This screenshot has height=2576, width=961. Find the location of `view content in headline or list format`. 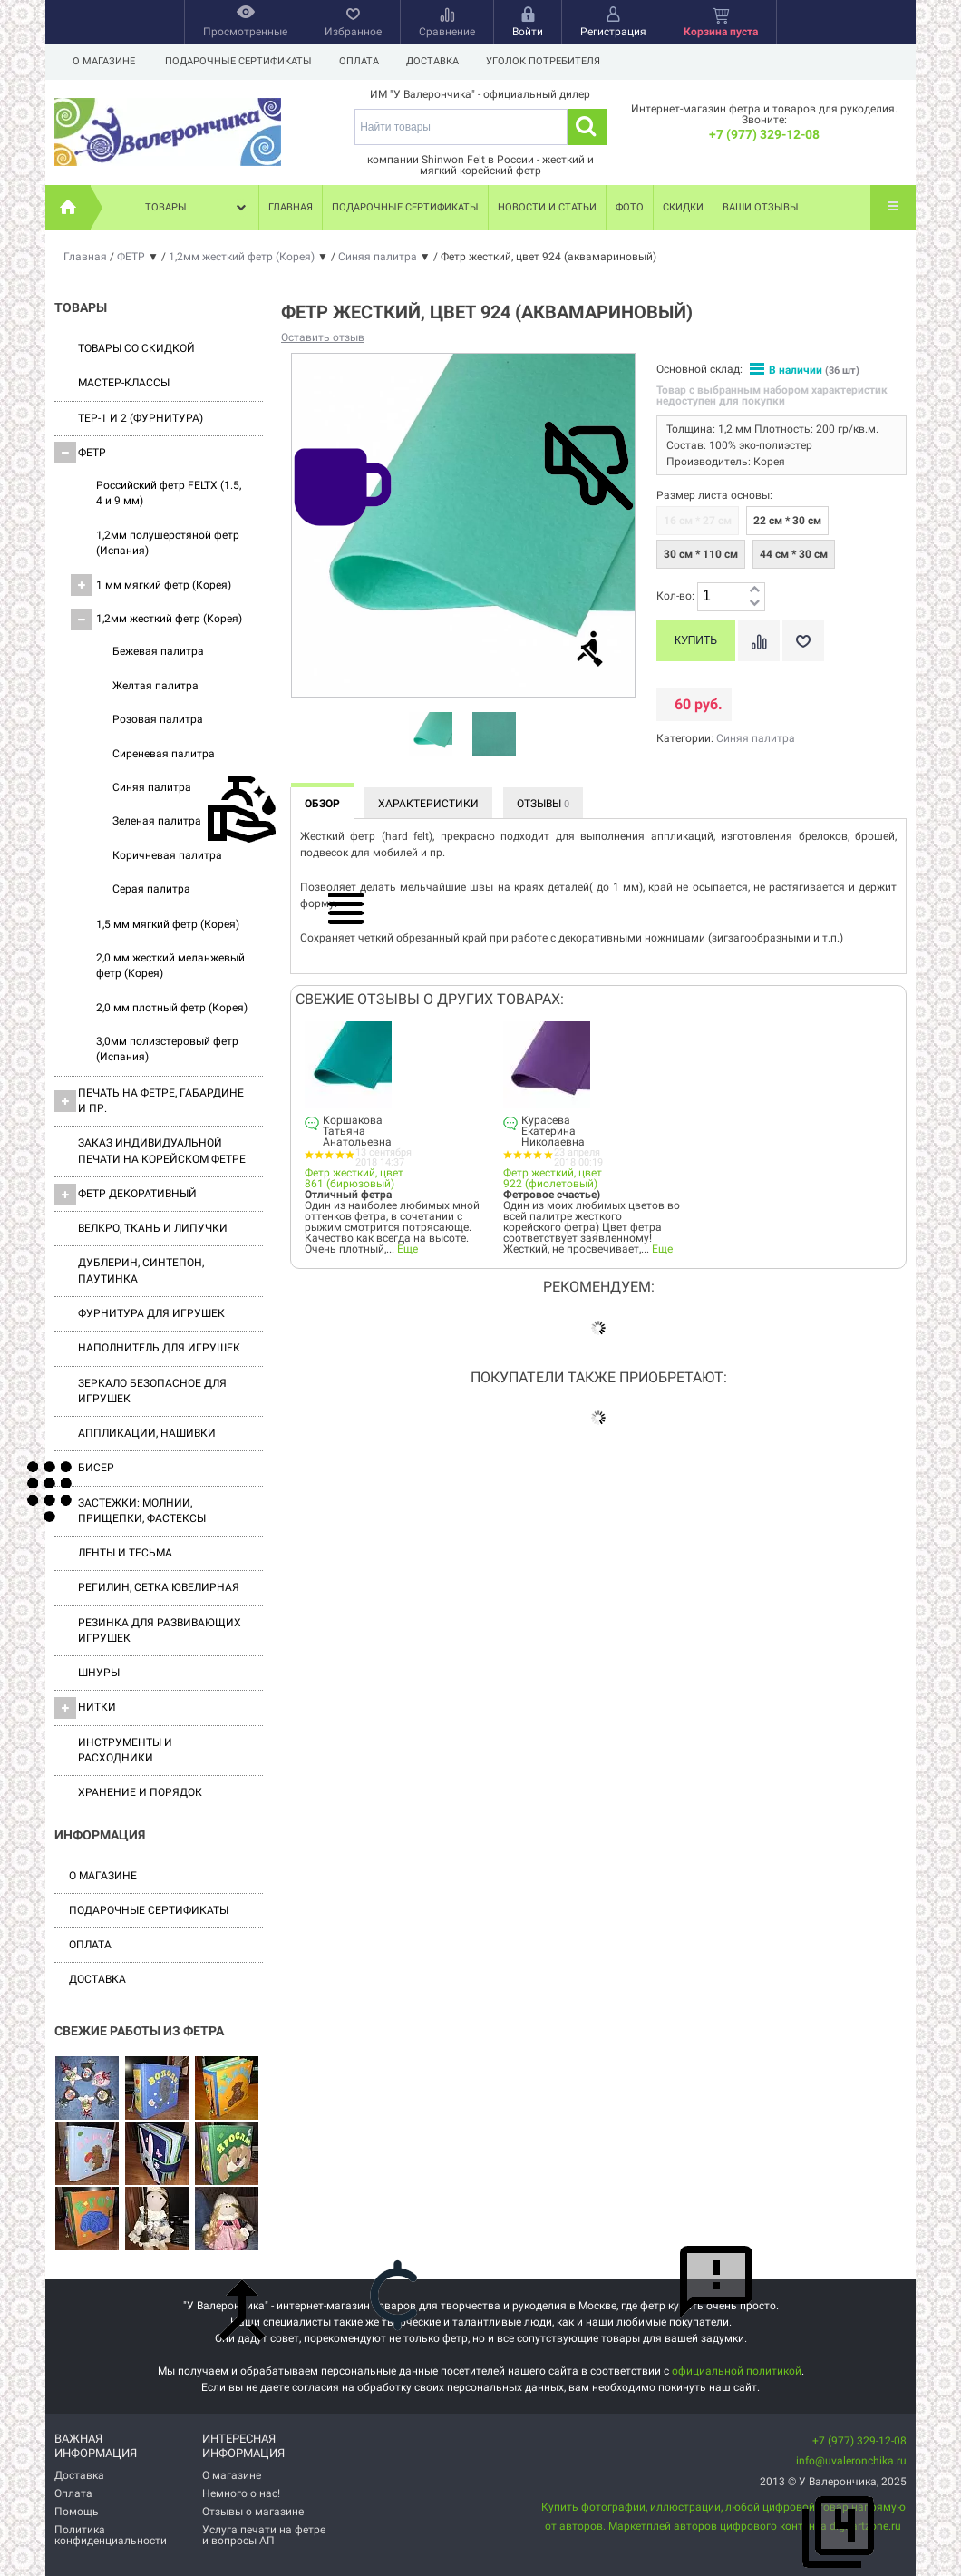

view content in headline or list format is located at coordinates (345, 908).